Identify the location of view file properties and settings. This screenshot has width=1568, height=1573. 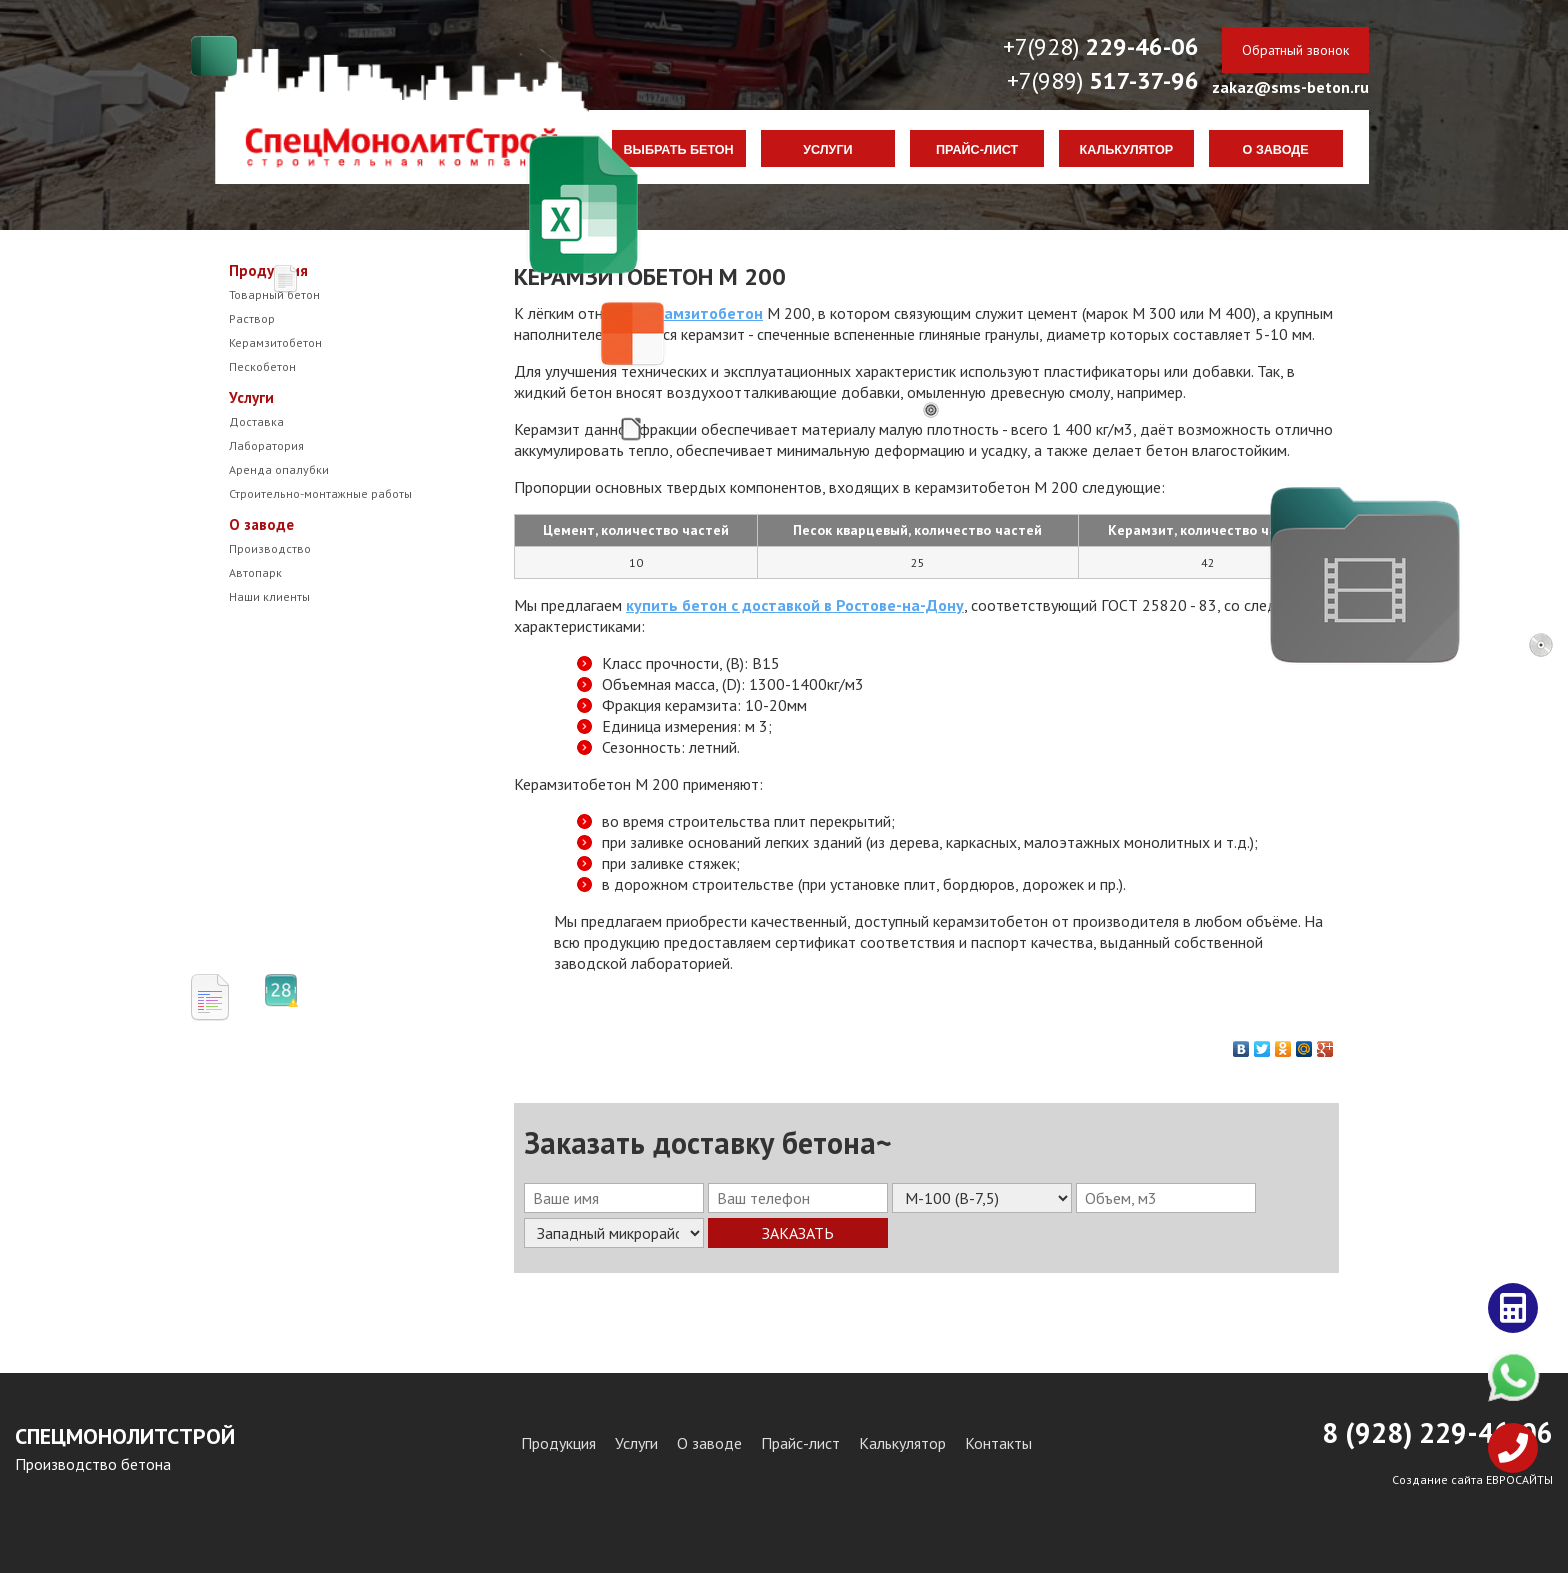
(931, 410).